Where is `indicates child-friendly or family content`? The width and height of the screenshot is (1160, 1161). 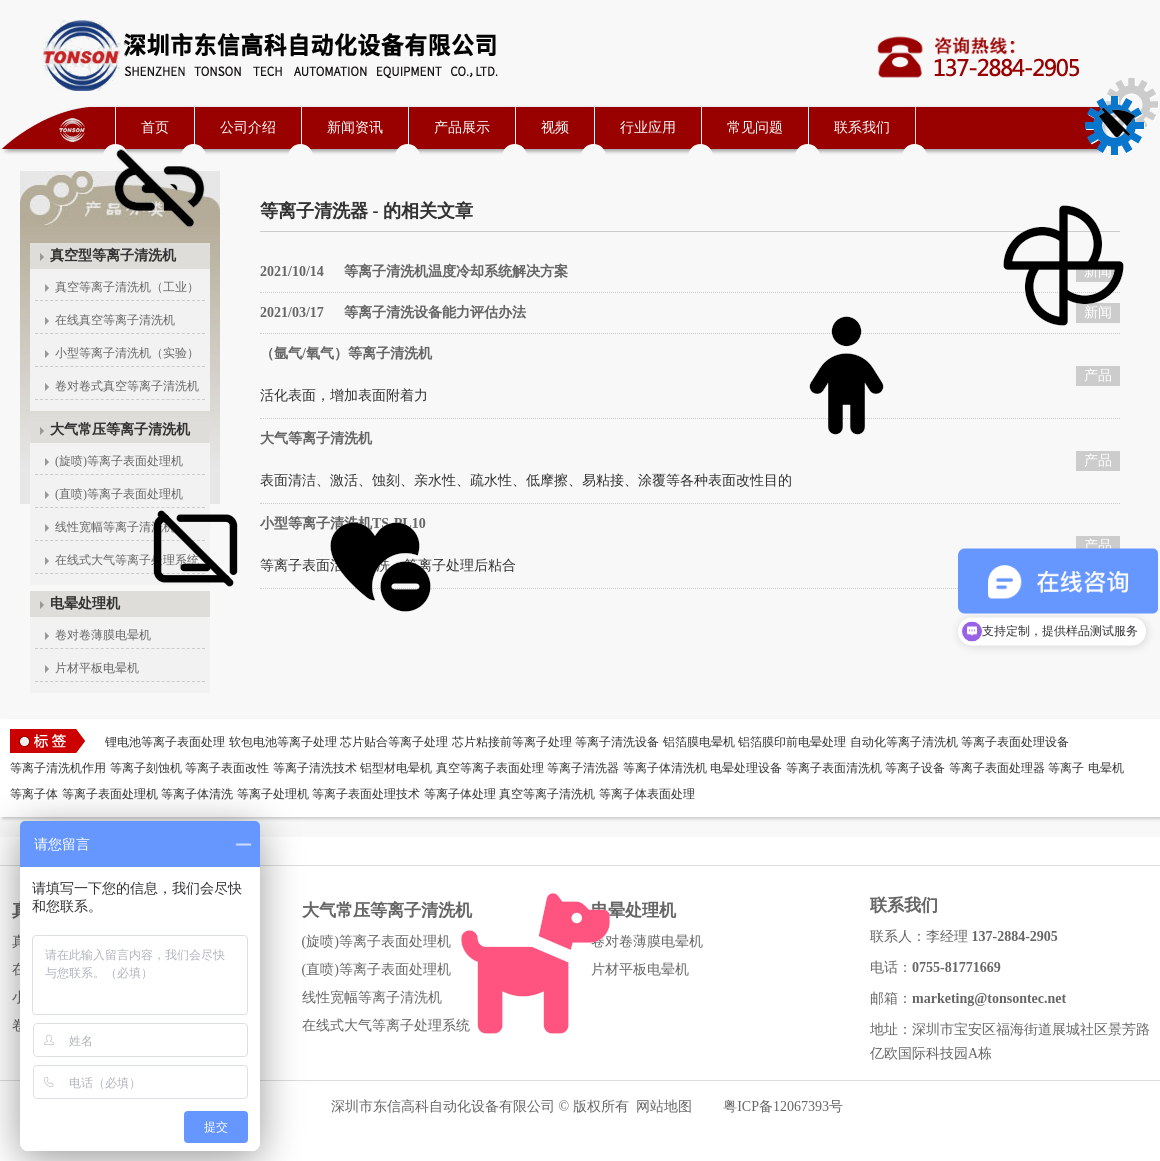 indicates child-friendly or family content is located at coordinates (846, 375).